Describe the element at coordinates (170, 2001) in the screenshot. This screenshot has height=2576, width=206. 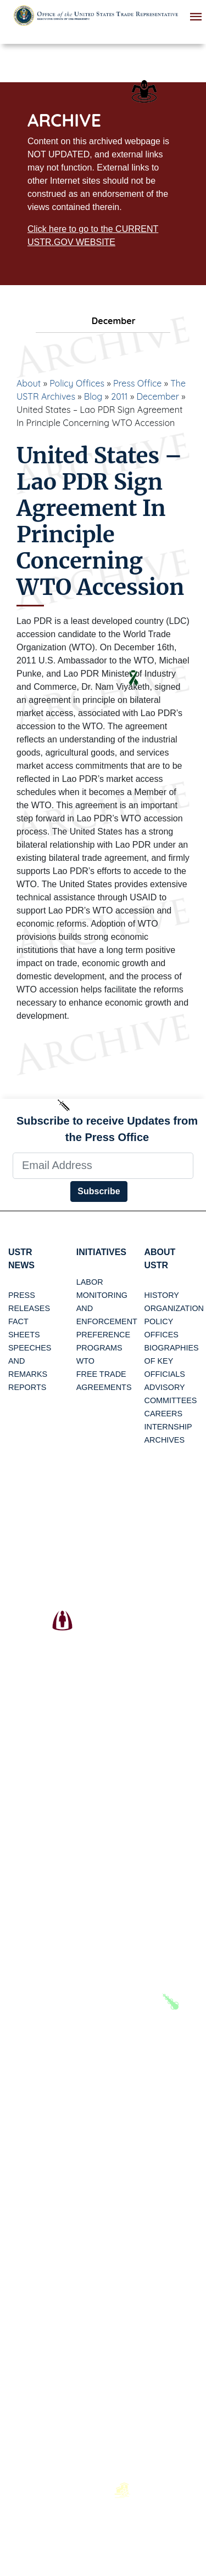
I see `equip or select a beam weapon` at that location.